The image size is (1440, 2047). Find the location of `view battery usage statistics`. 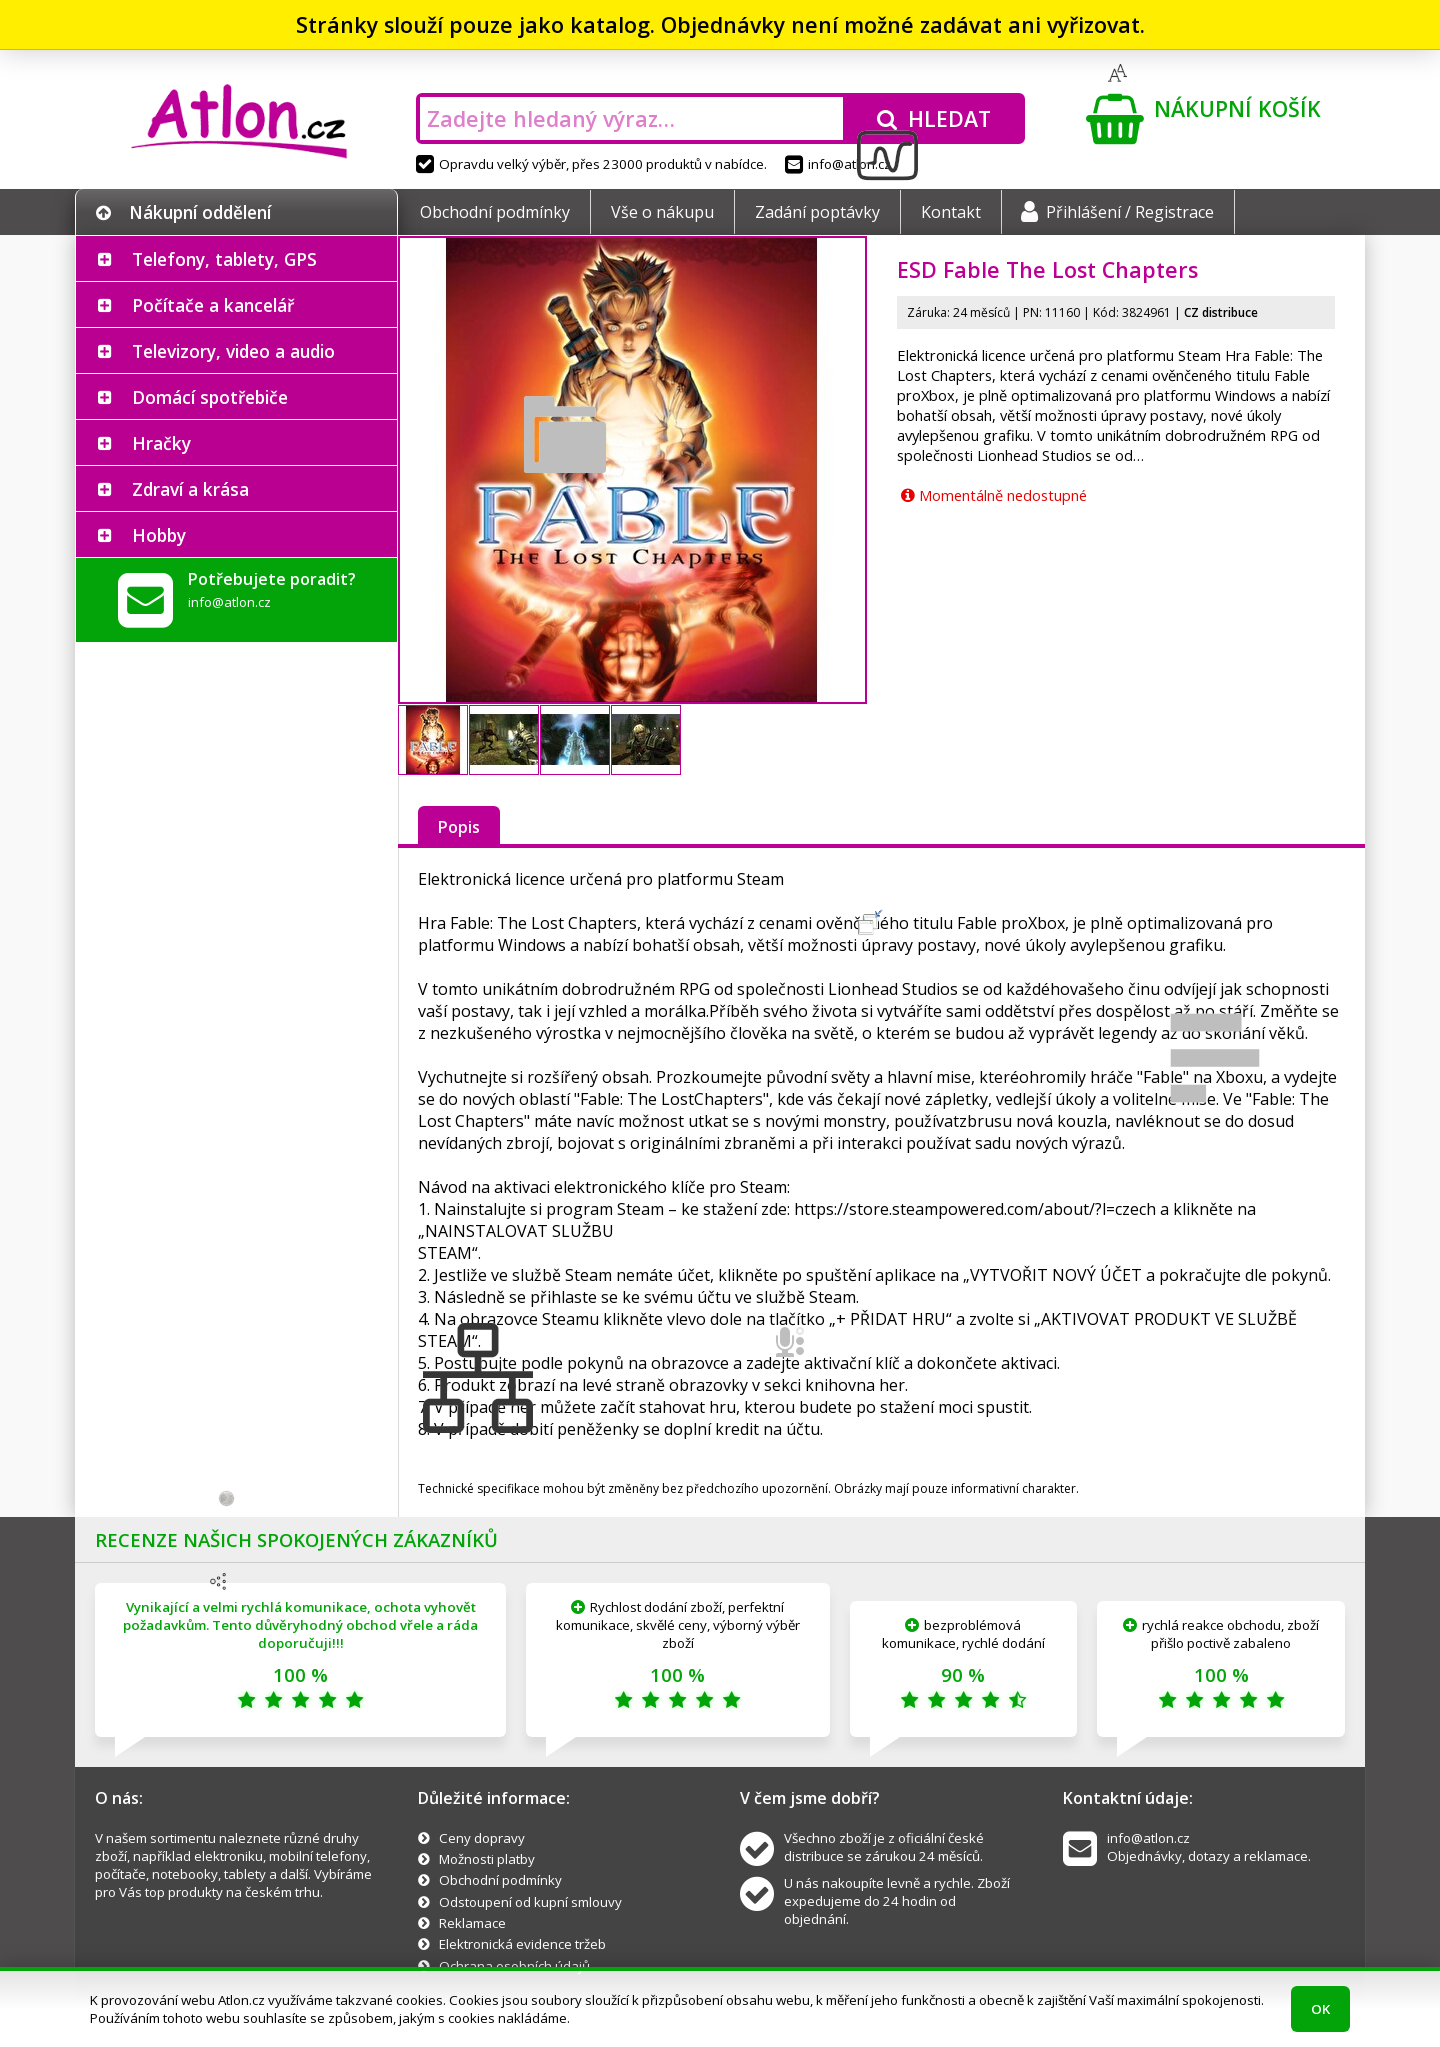

view battery usage statistics is located at coordinates (887, 153).